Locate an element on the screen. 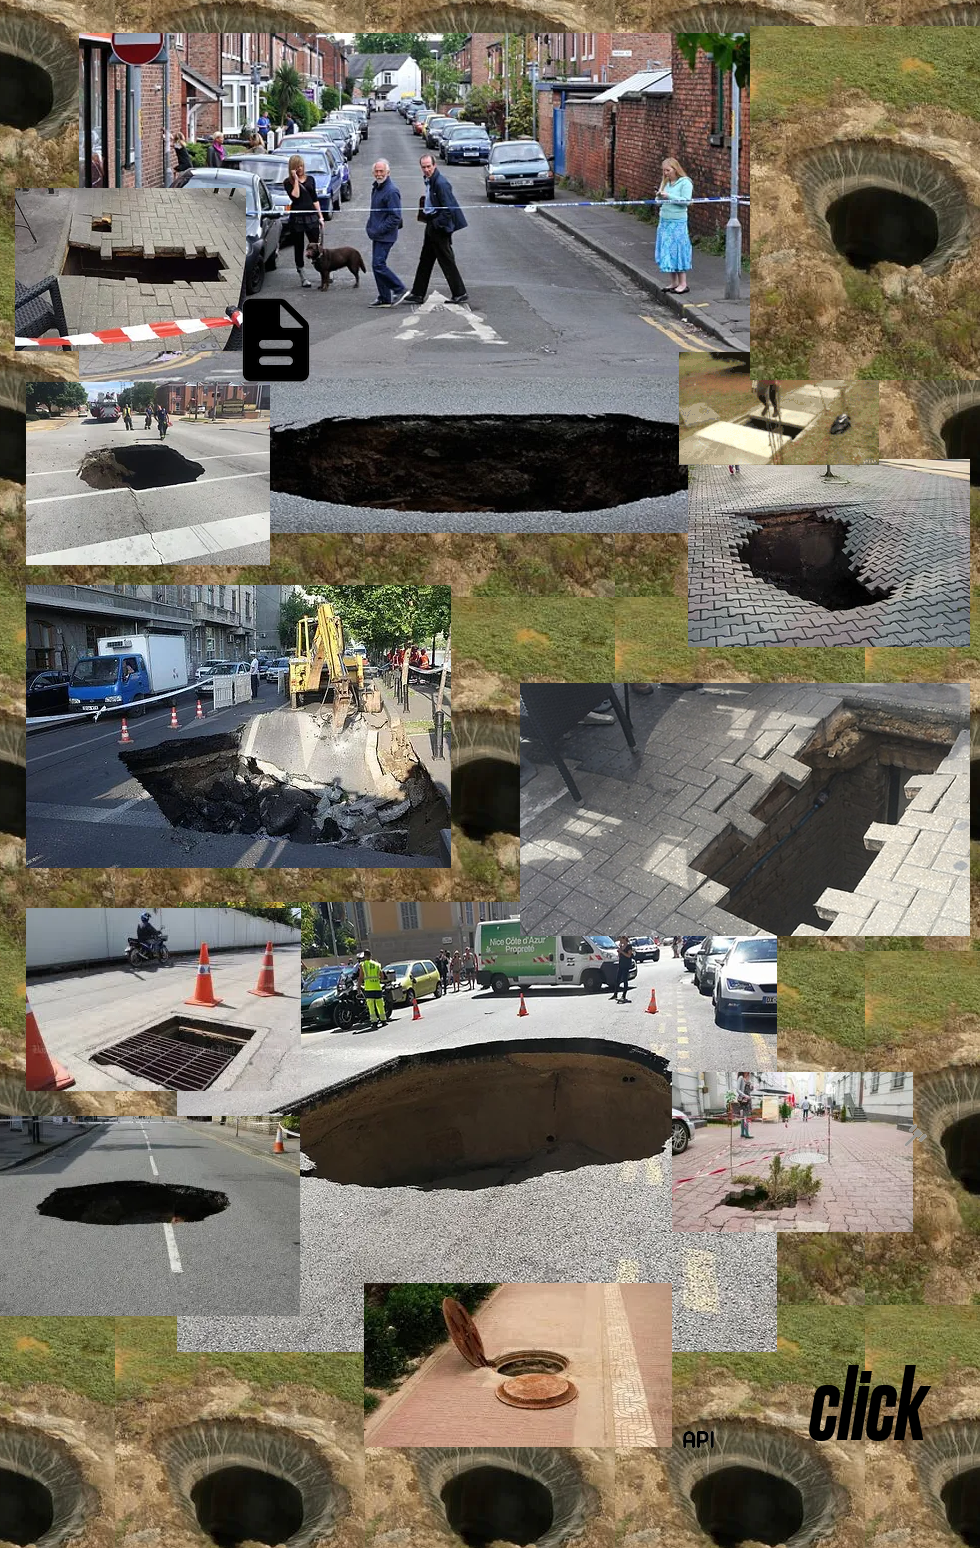  access legal or court-related information is located at coordinates (915, 1136).